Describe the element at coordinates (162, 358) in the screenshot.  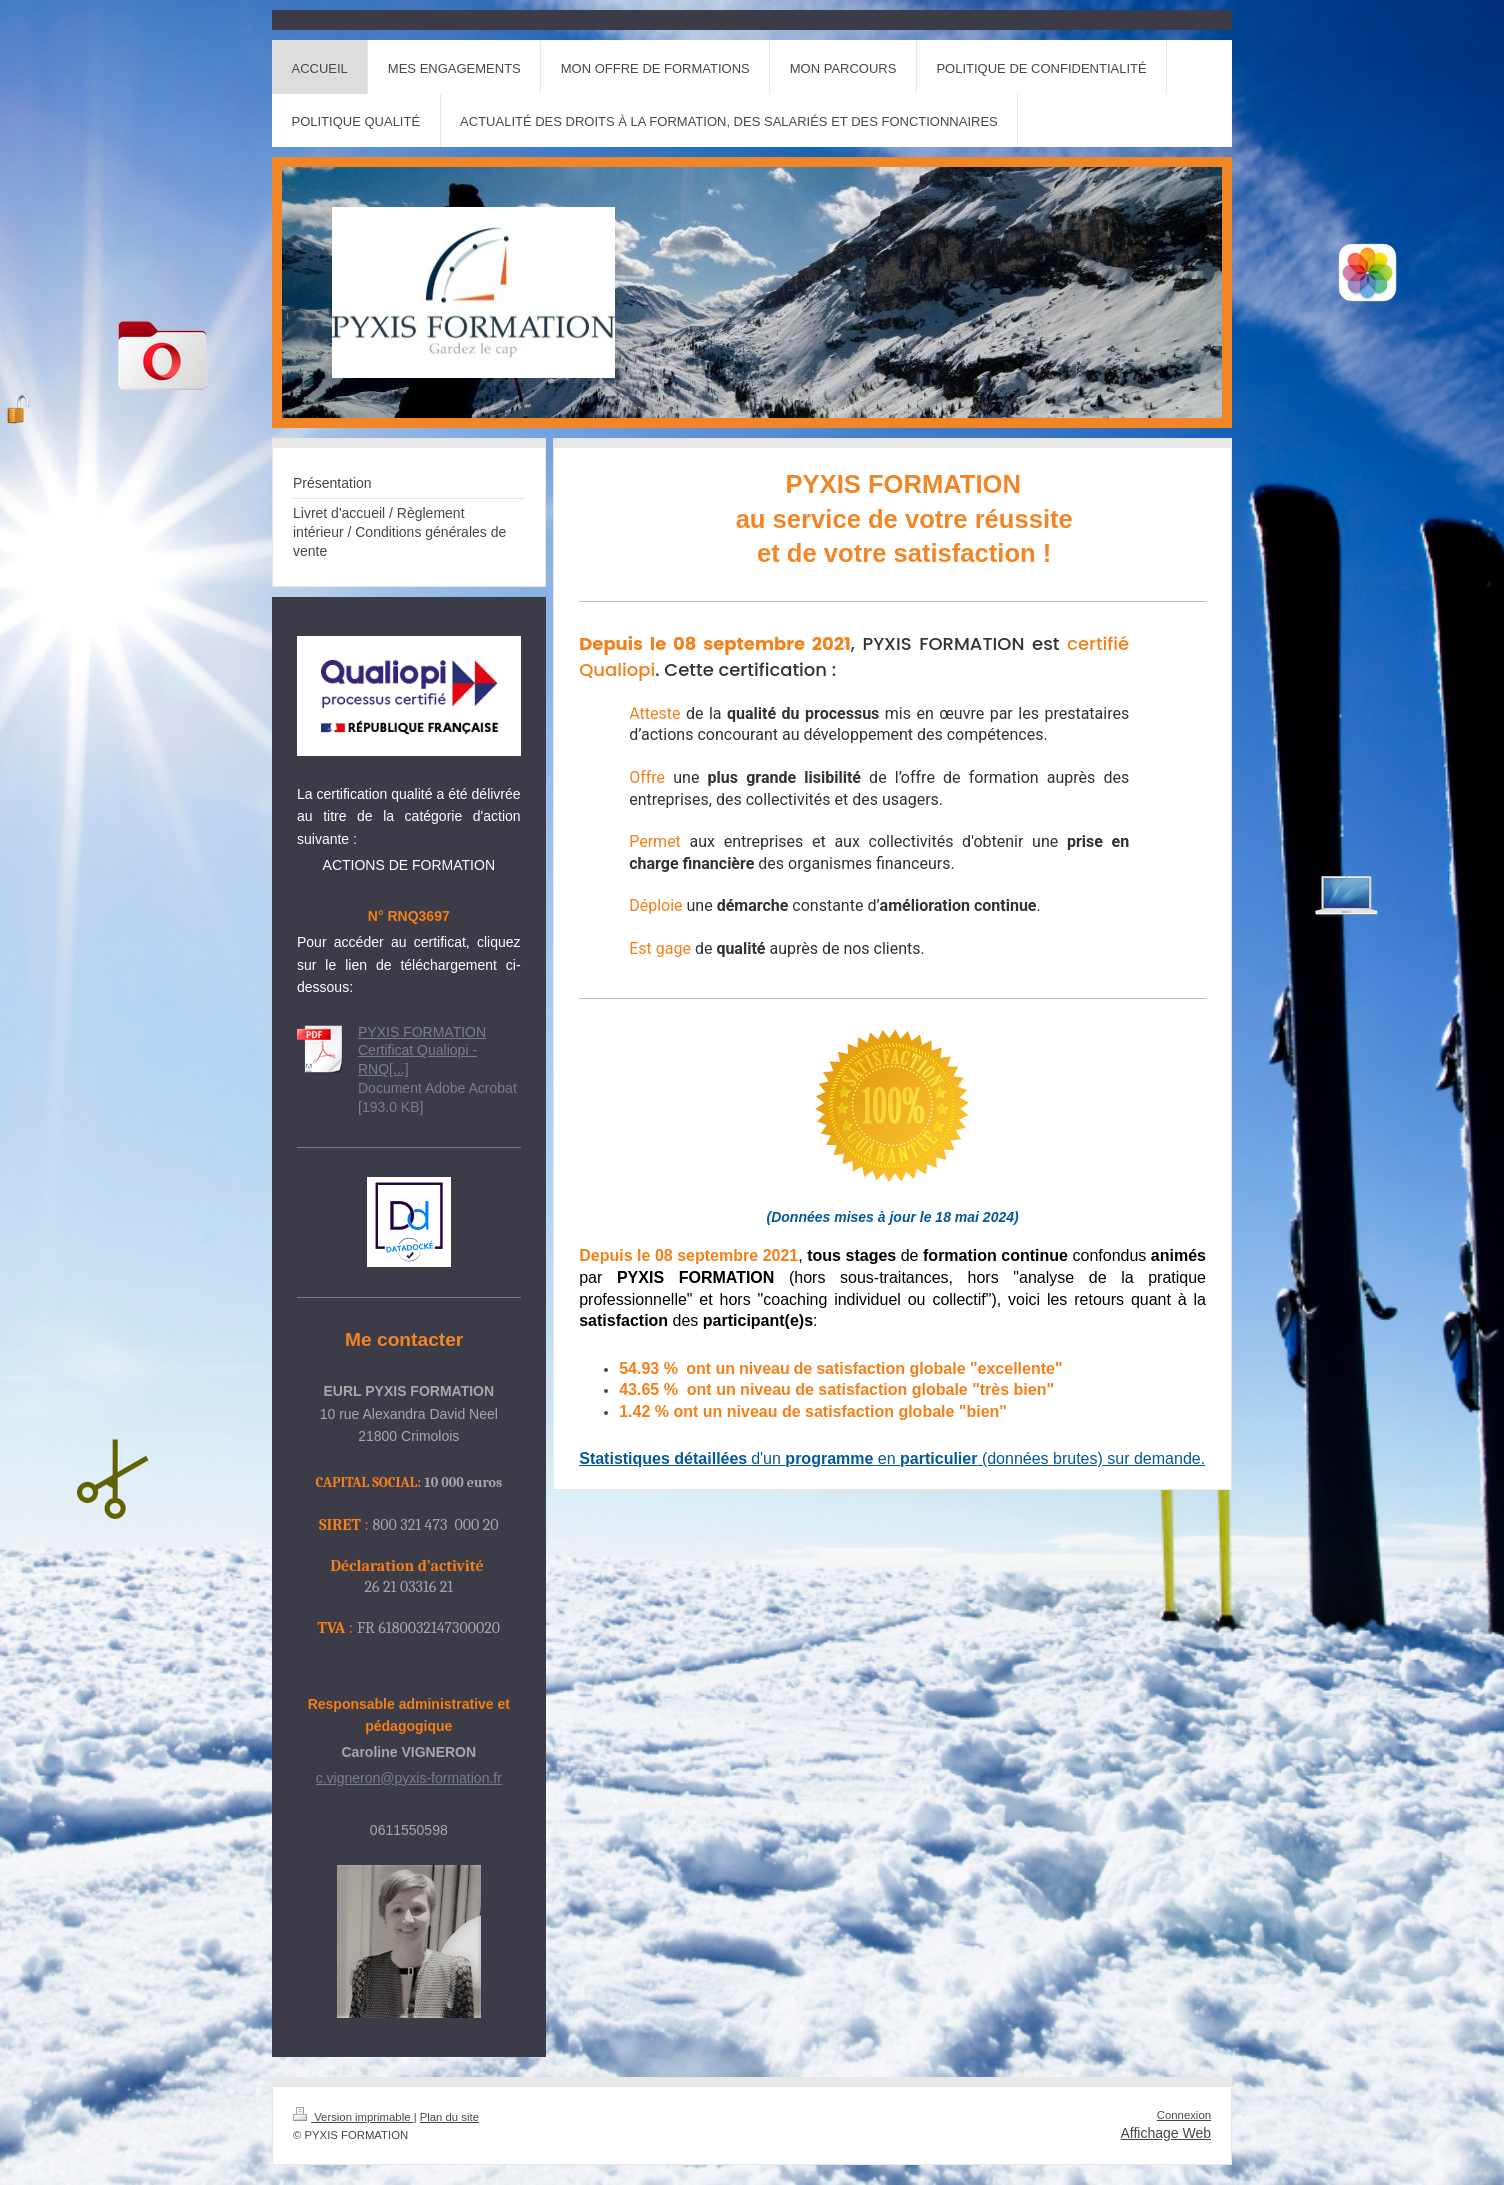
I see `open folder containing Opera browser files` at that location.